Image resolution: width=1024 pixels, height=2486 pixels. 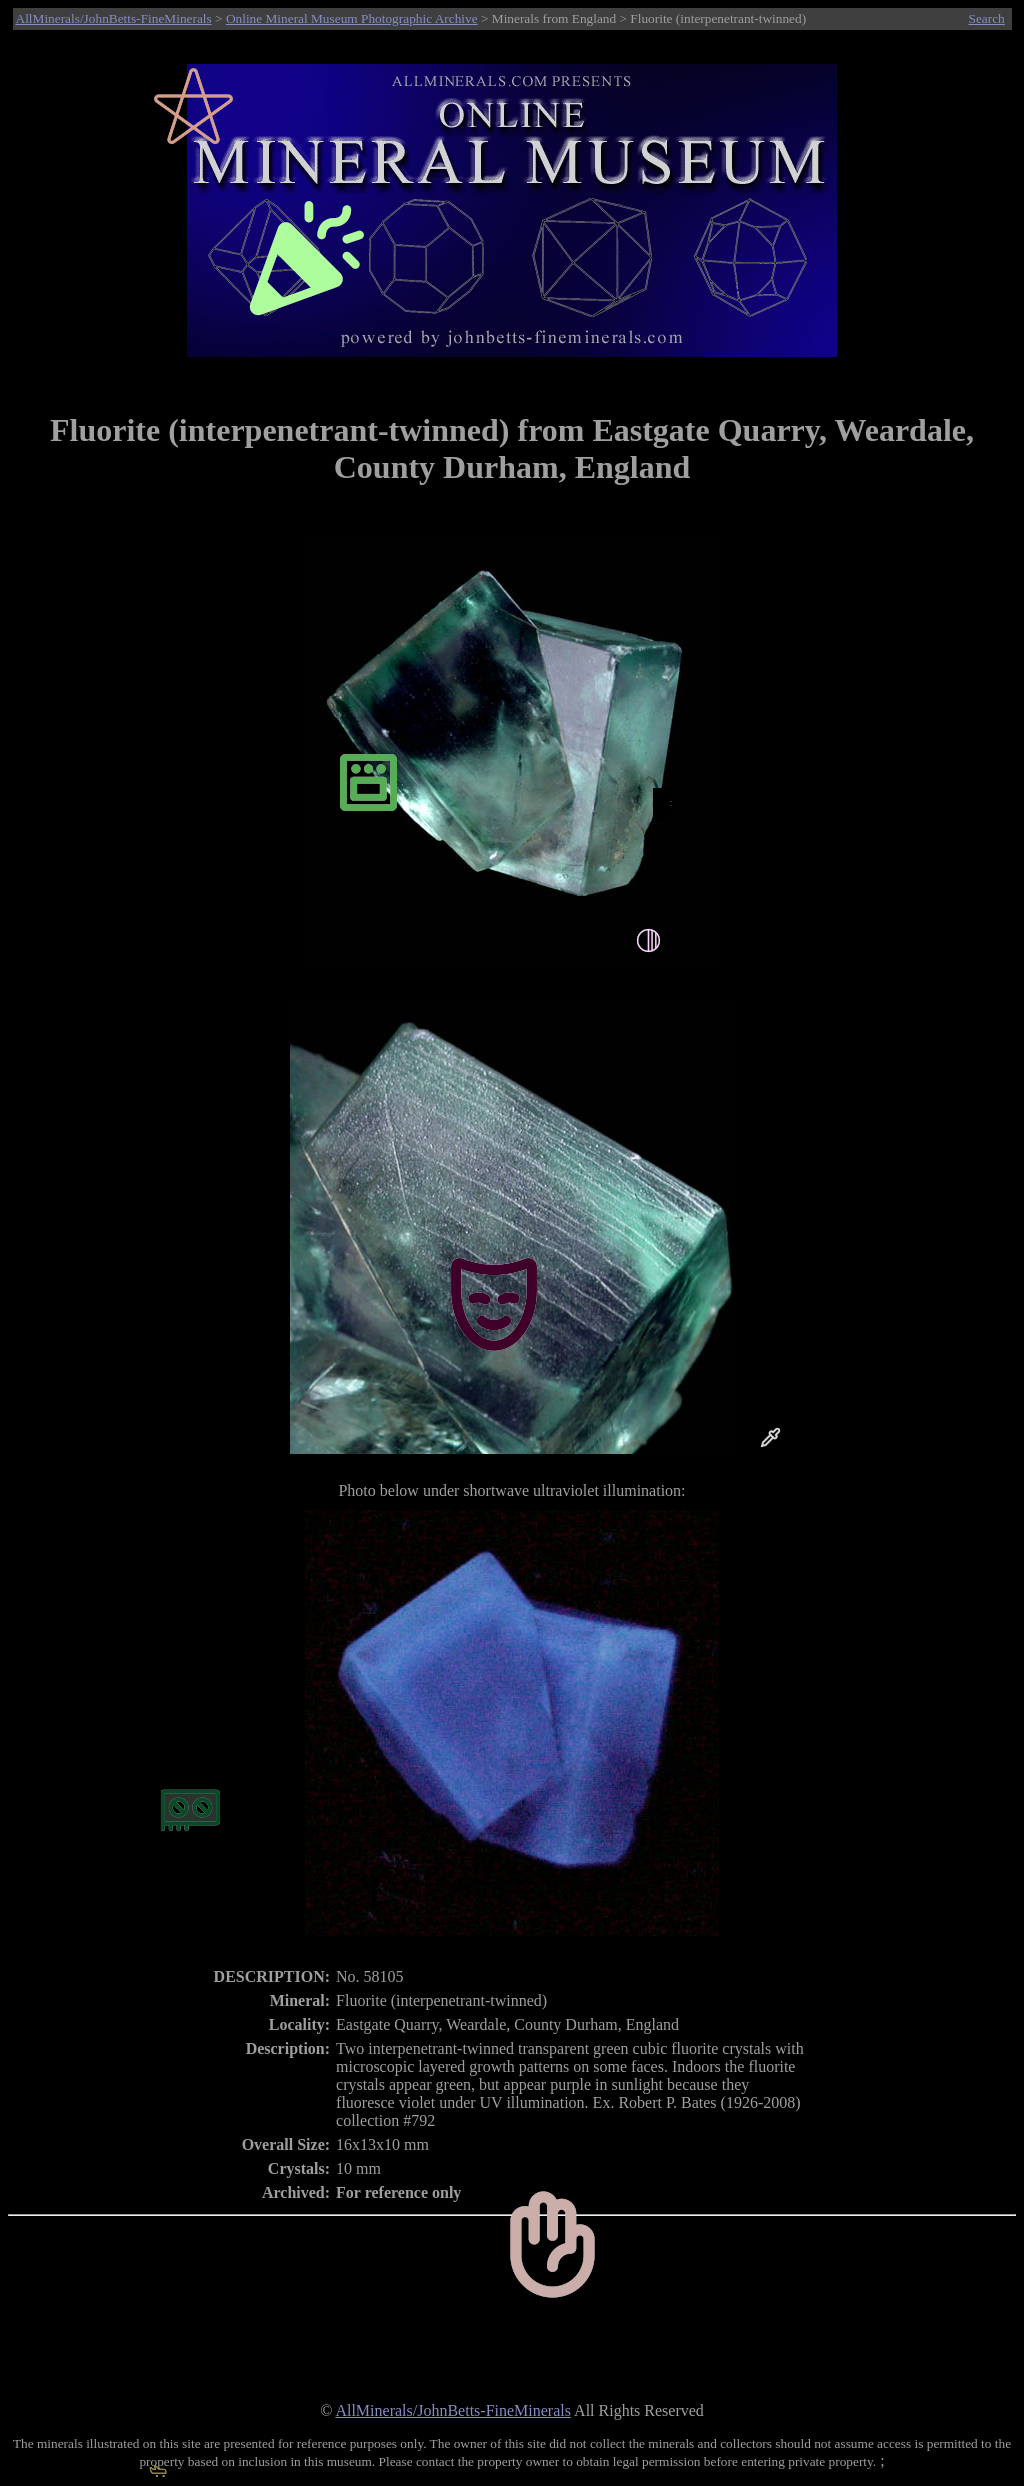 I want to click on view graphics card or GPU information, so click(x=190, y=1809).